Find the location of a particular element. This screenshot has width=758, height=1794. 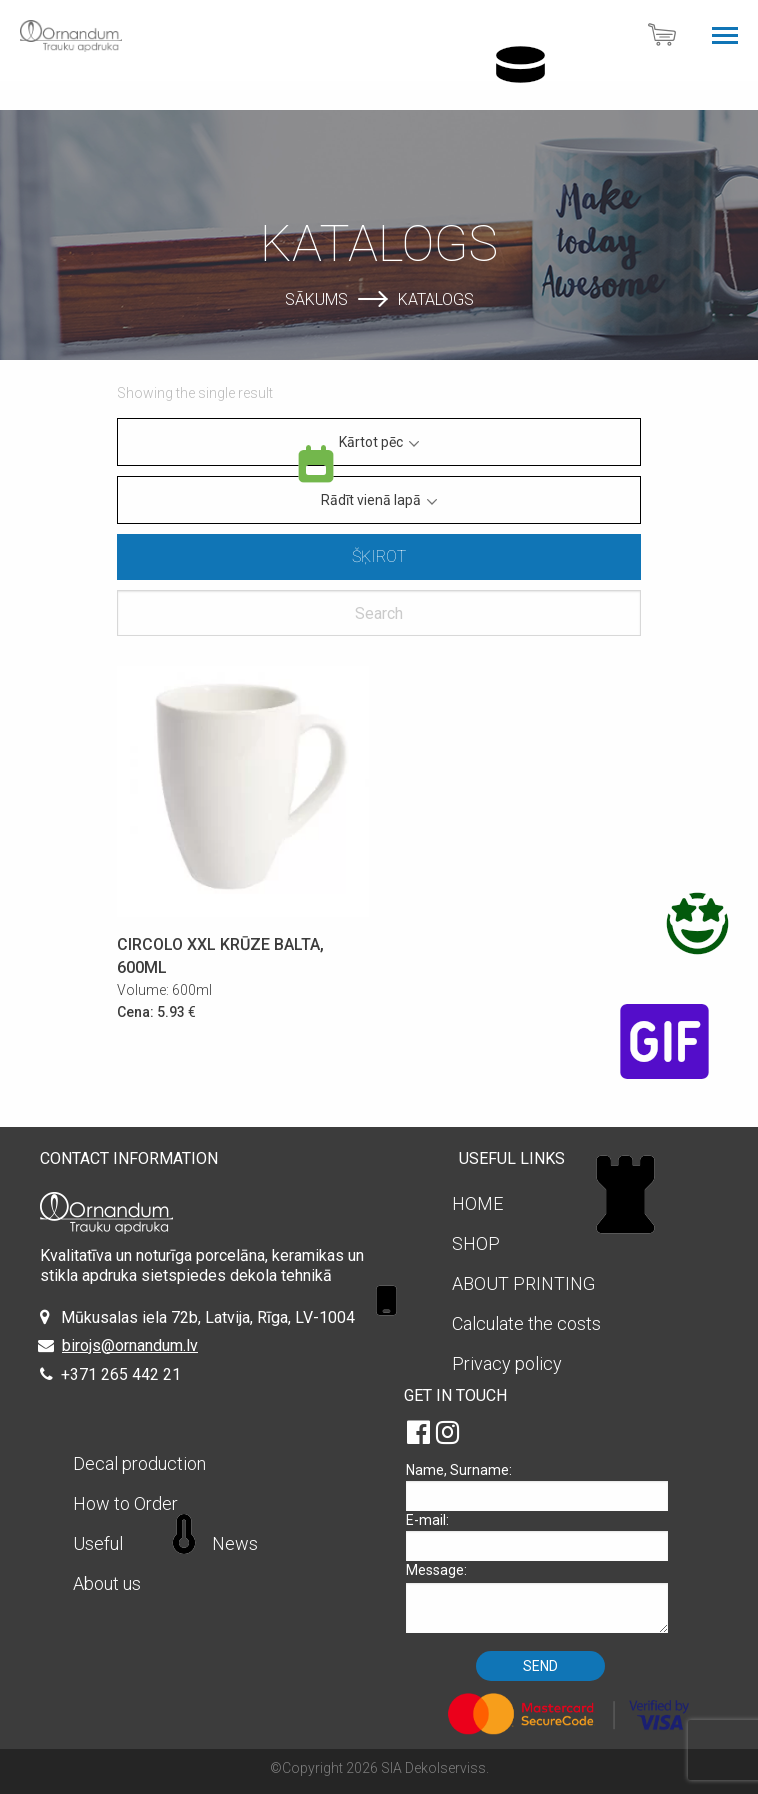

insert a GIF into your message is located at coordinates (664, 1041).